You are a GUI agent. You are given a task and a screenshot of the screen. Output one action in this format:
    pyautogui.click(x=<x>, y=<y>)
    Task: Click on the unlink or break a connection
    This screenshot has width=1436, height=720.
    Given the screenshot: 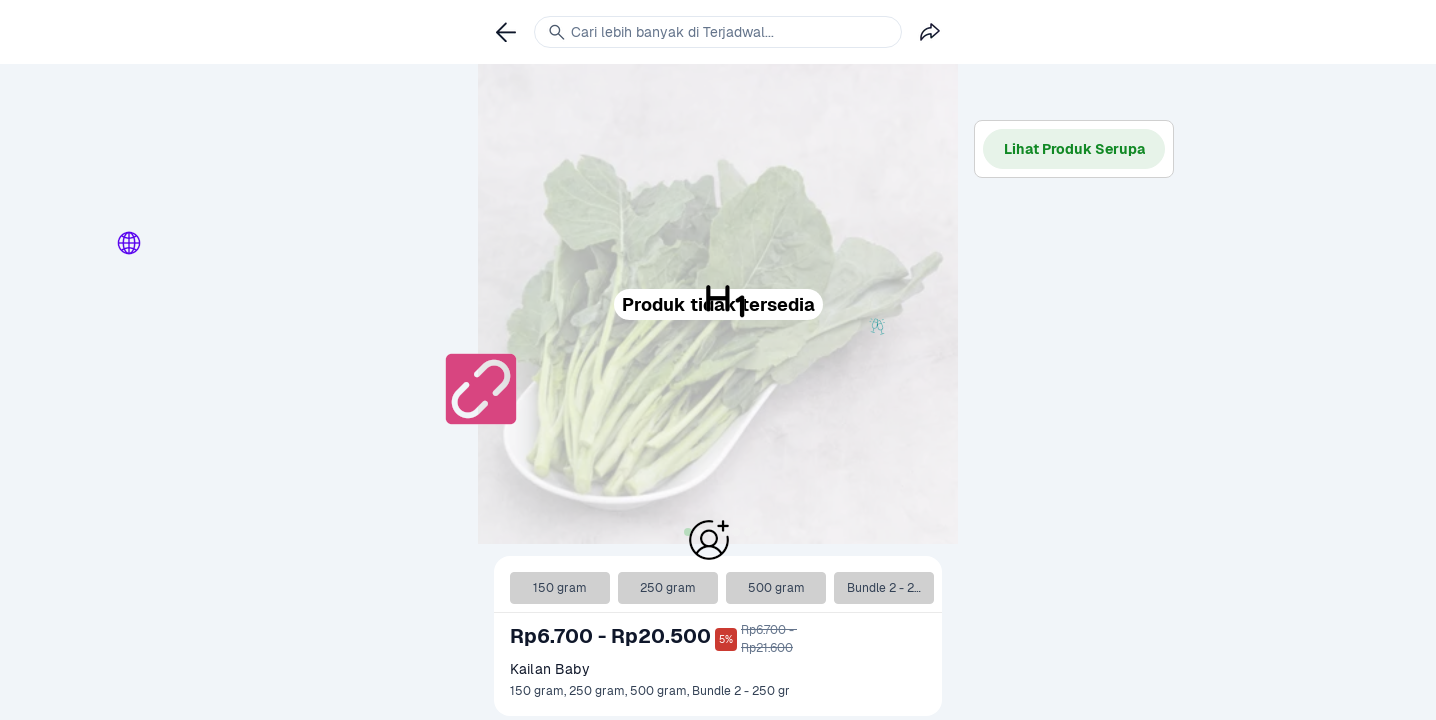 What is the action you would take?
    pyautogui.click(x=481, y=389)
    